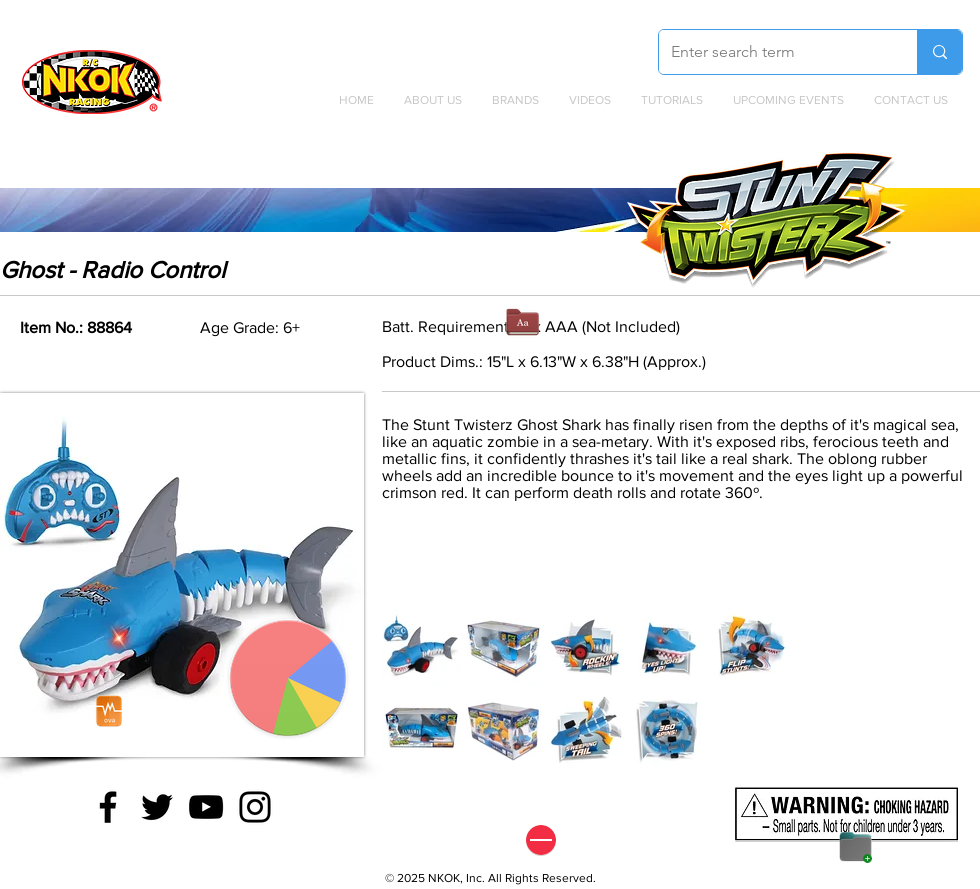 This screenshot has height=889, width=980. I want to click on VirtualBox appliance file (.ova format), so click(109, 711).